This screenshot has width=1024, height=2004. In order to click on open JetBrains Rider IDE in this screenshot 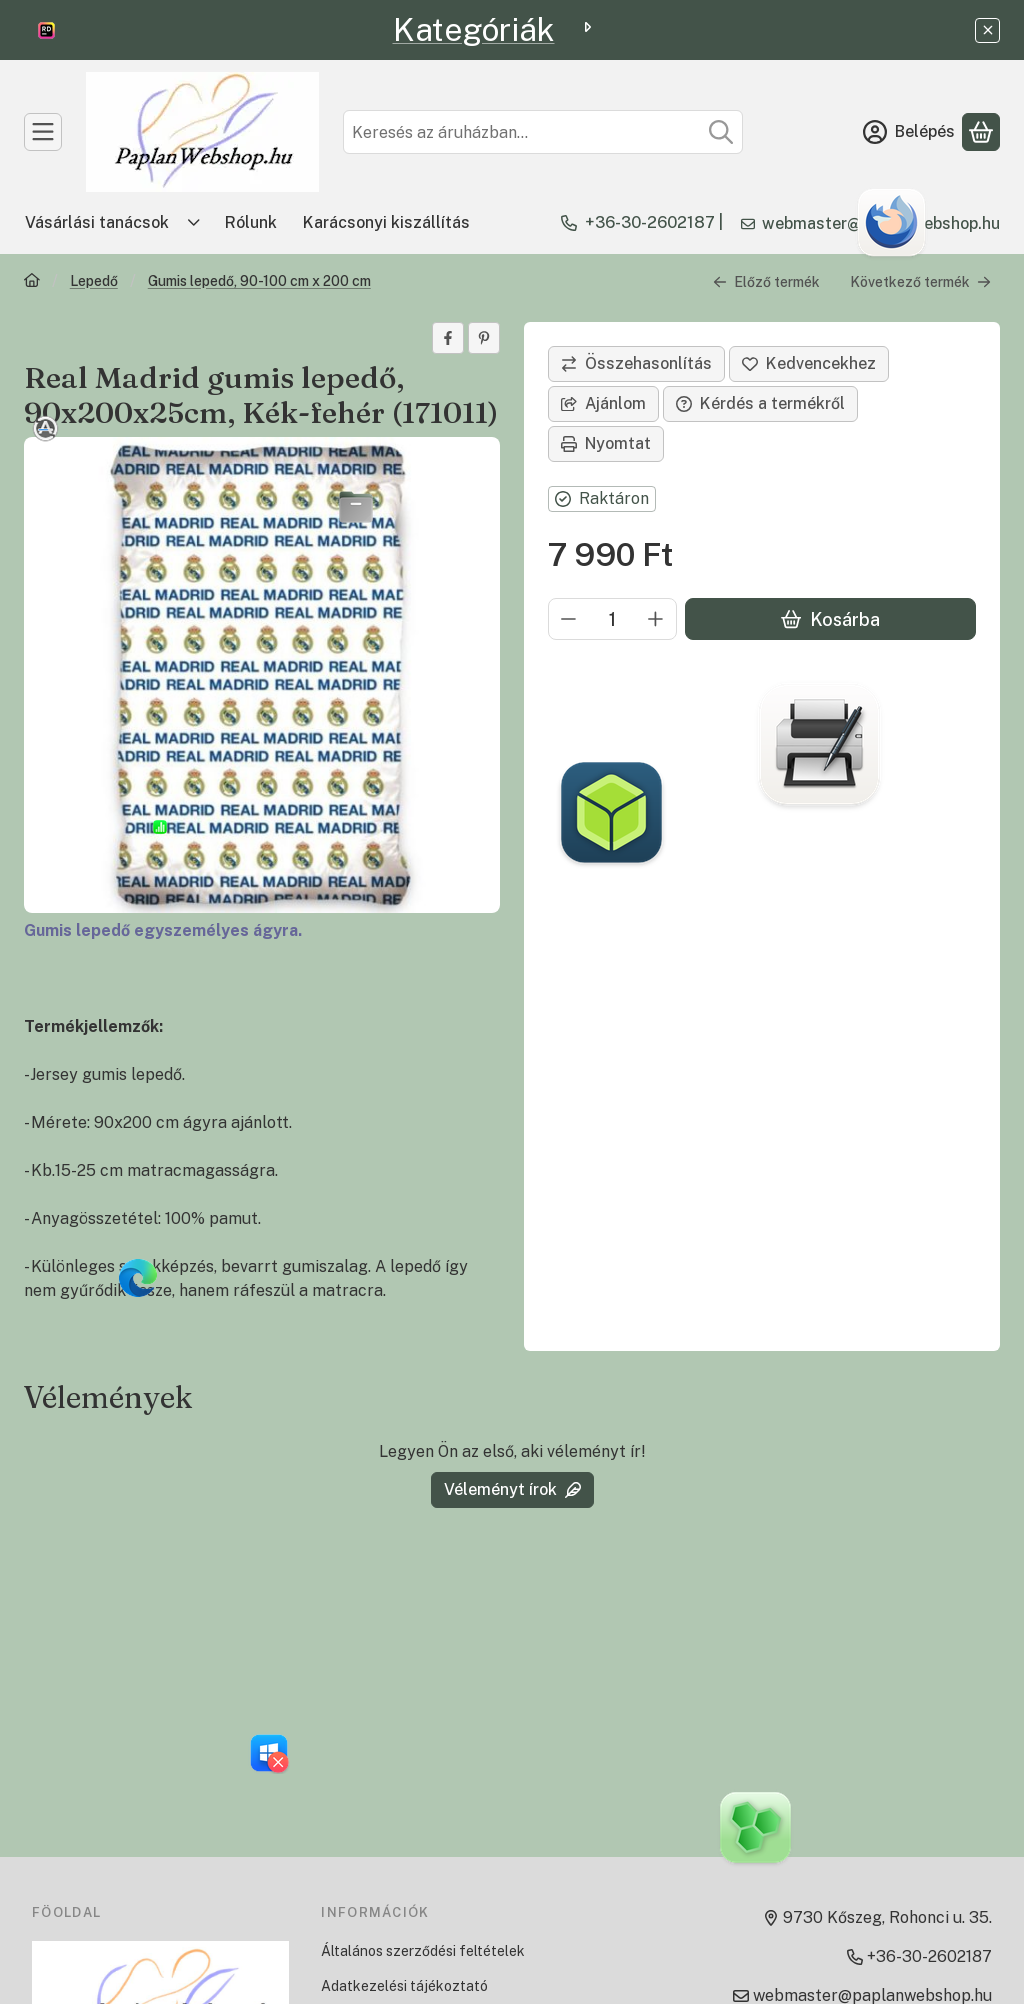, I will do `click(46, 30)`.